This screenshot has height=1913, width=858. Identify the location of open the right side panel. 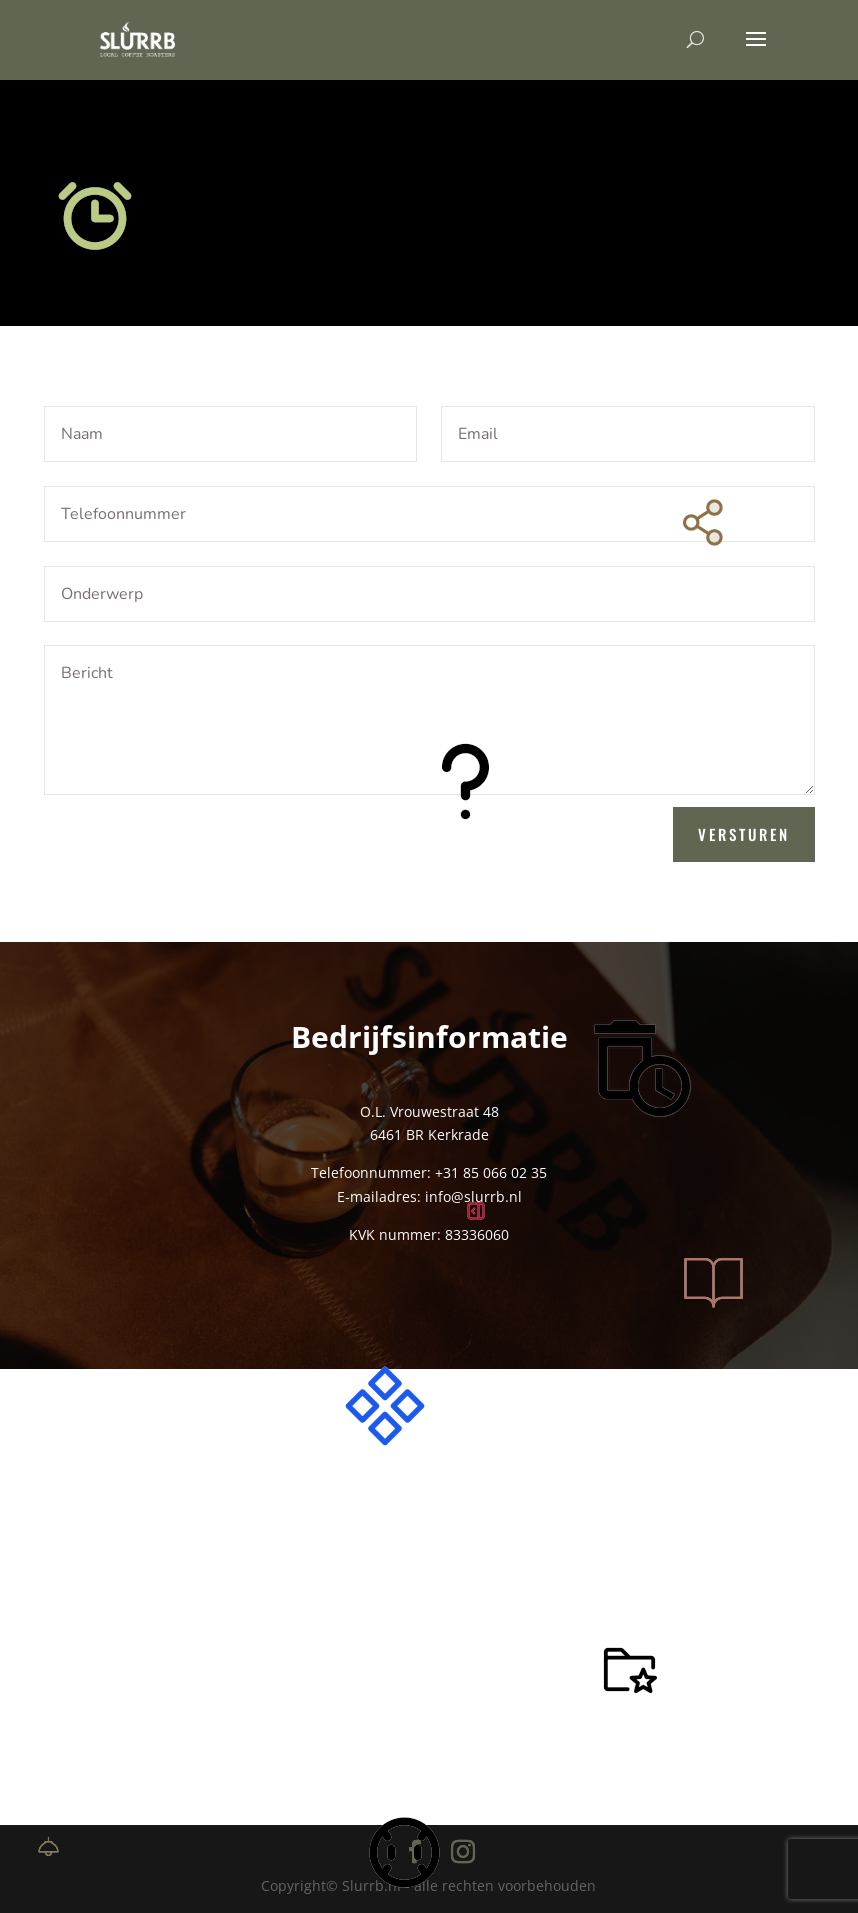
(476, 1211).